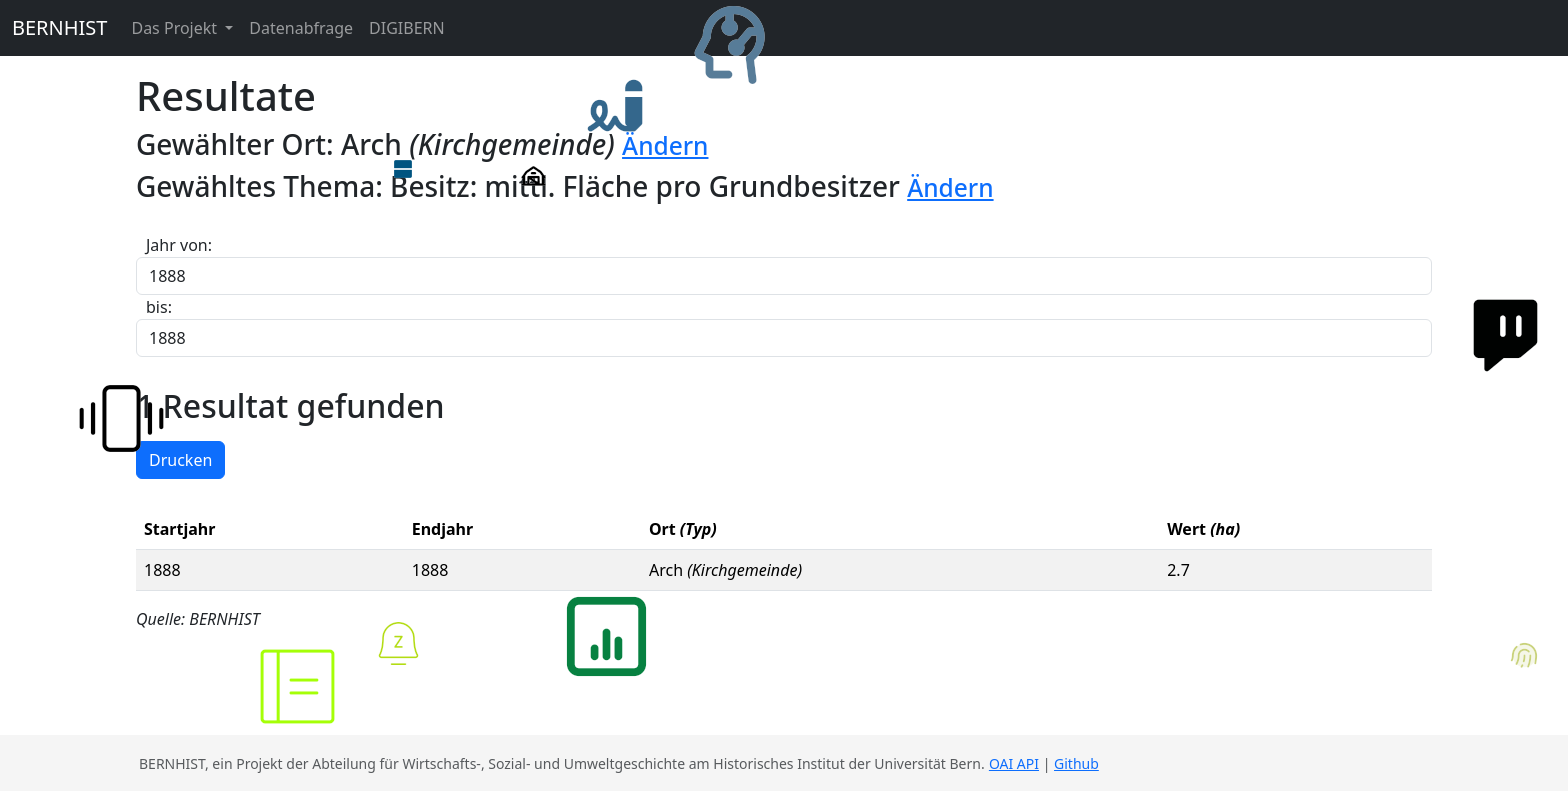 The width and height of the screenshot is (1568, 791). I want to click on access farm or agricultural settings, so click(533, 177).